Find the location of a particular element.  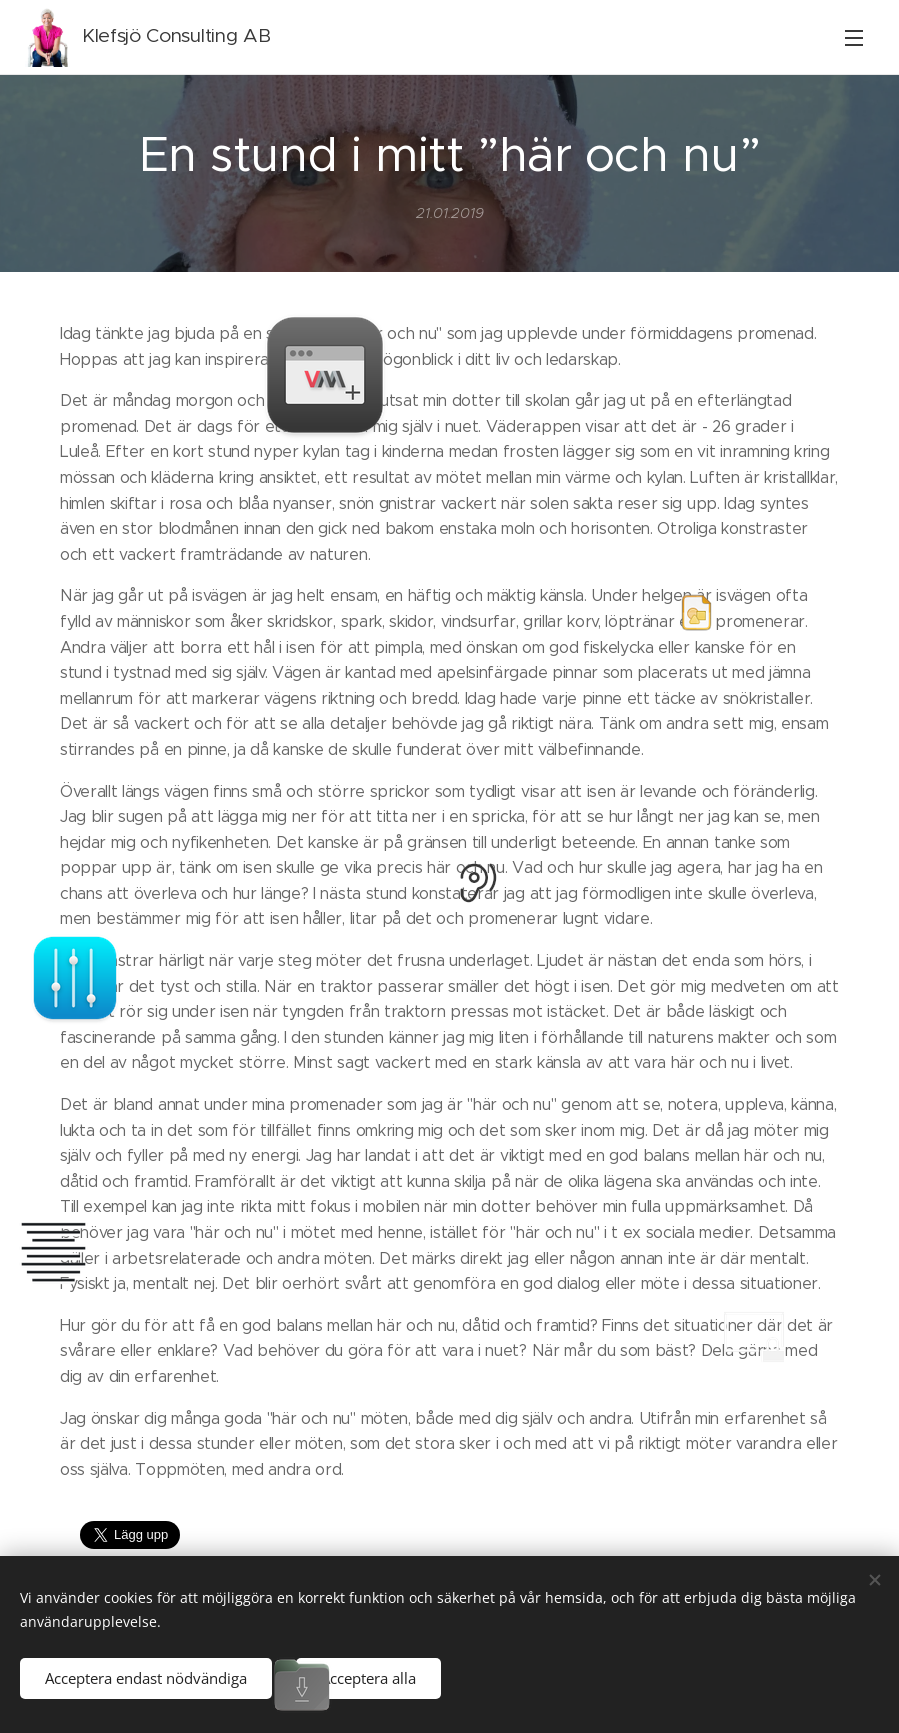

screen rotation is locked to landscape mode is located at coordinates (754, 1337).